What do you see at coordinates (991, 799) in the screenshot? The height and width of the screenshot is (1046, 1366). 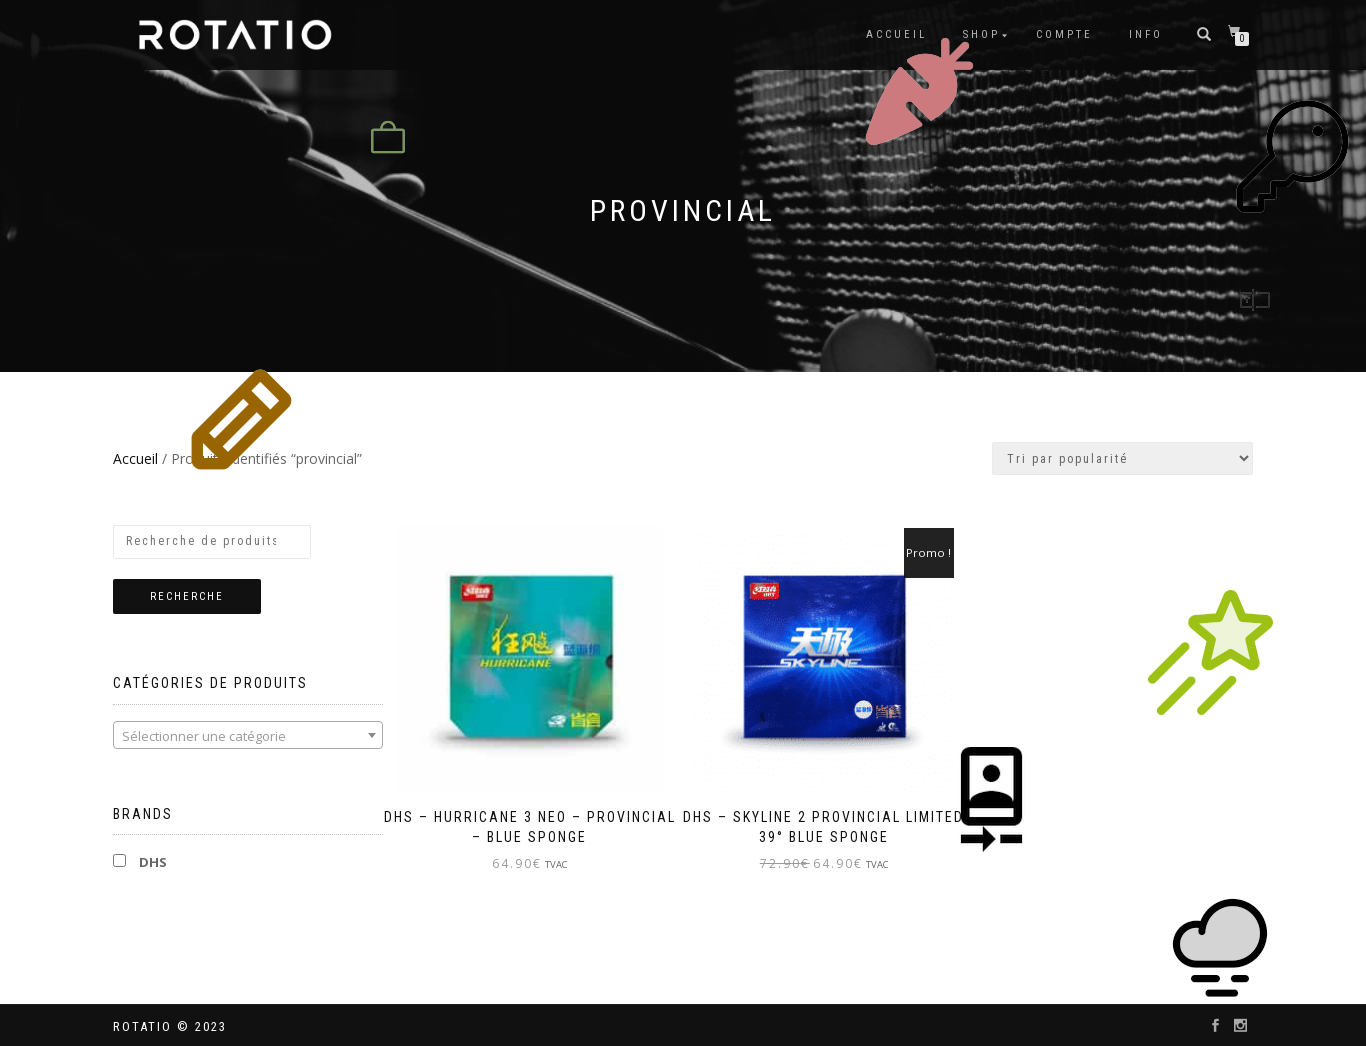 I see `switch to front-facing camera` at bounding box center [991, 799].